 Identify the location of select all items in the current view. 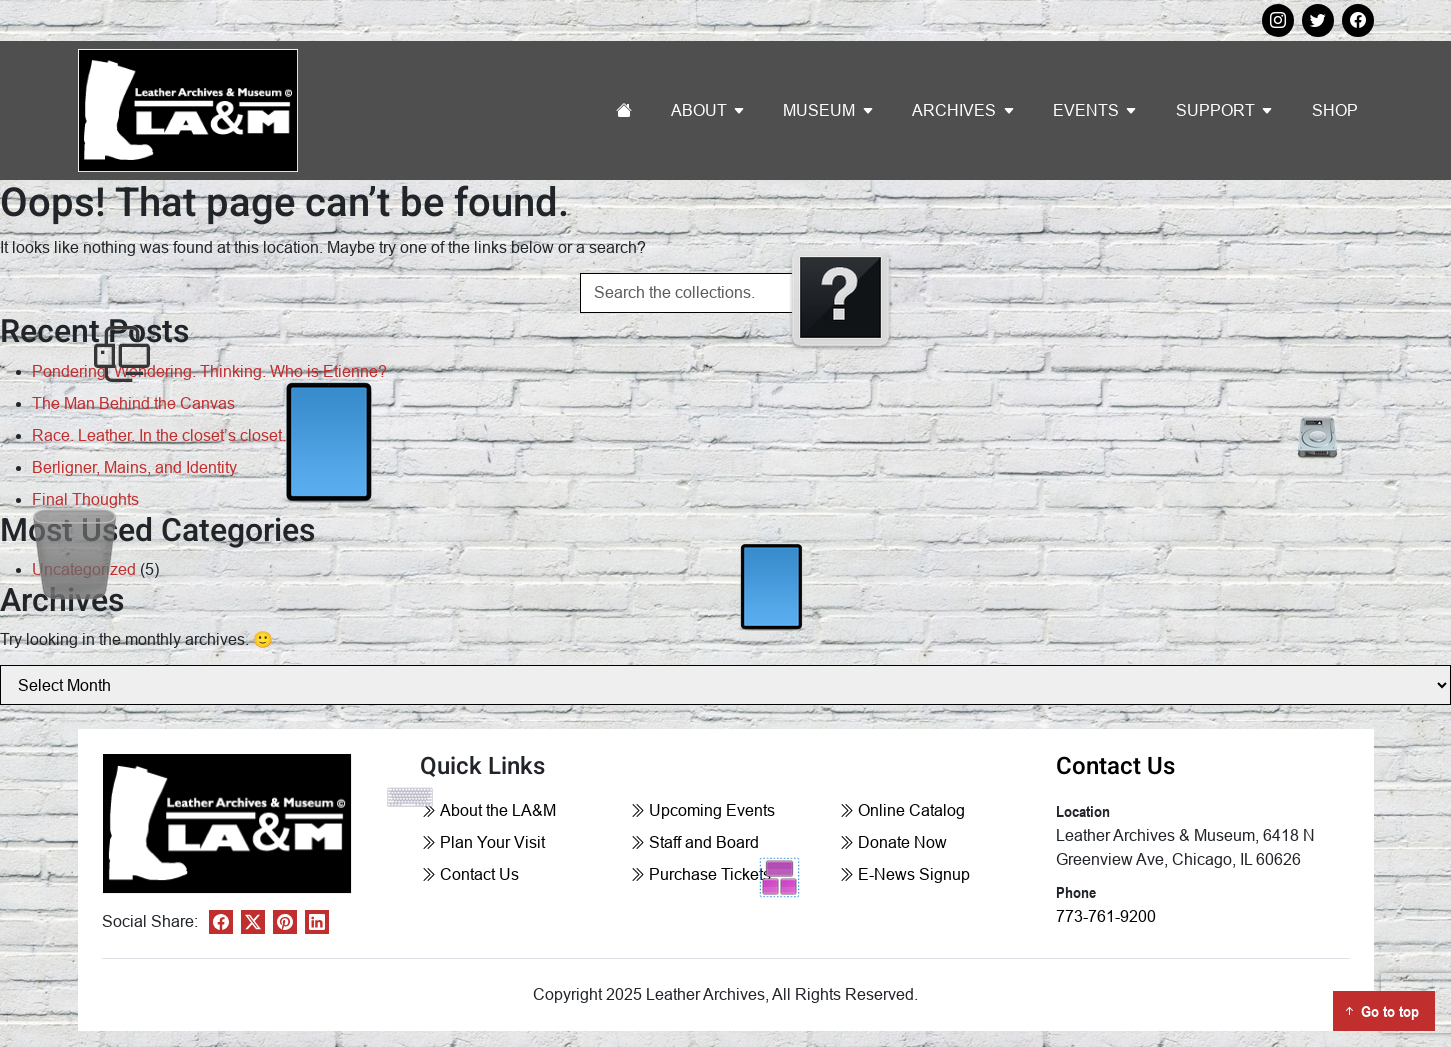
(779, 877).